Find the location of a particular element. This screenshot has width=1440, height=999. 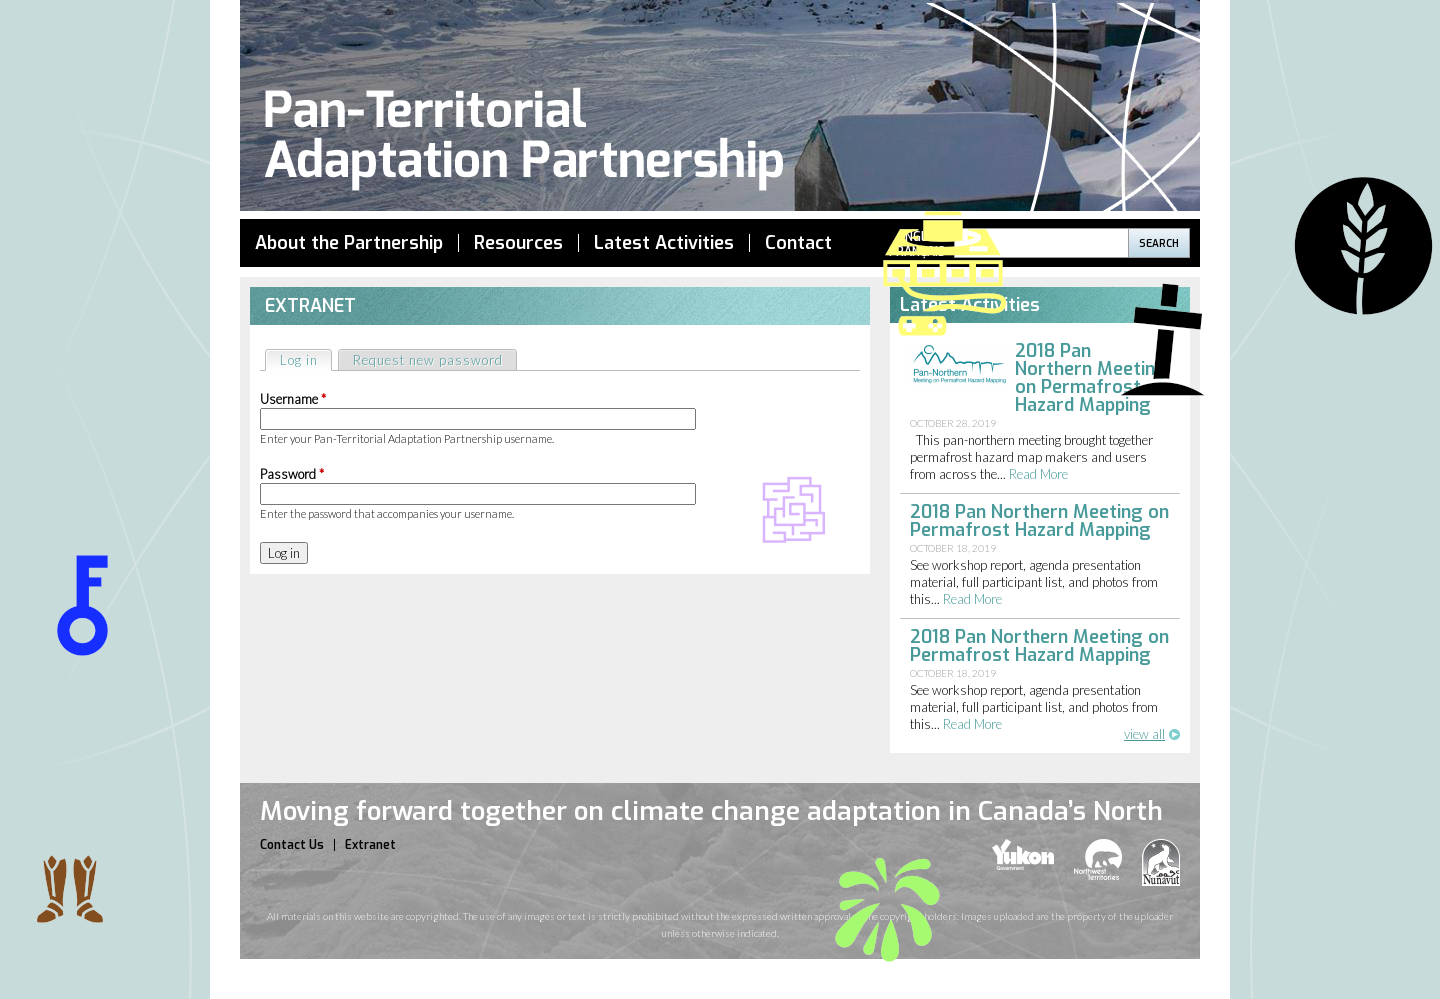

access gaming features or game center is located at coordinates (943, 271).